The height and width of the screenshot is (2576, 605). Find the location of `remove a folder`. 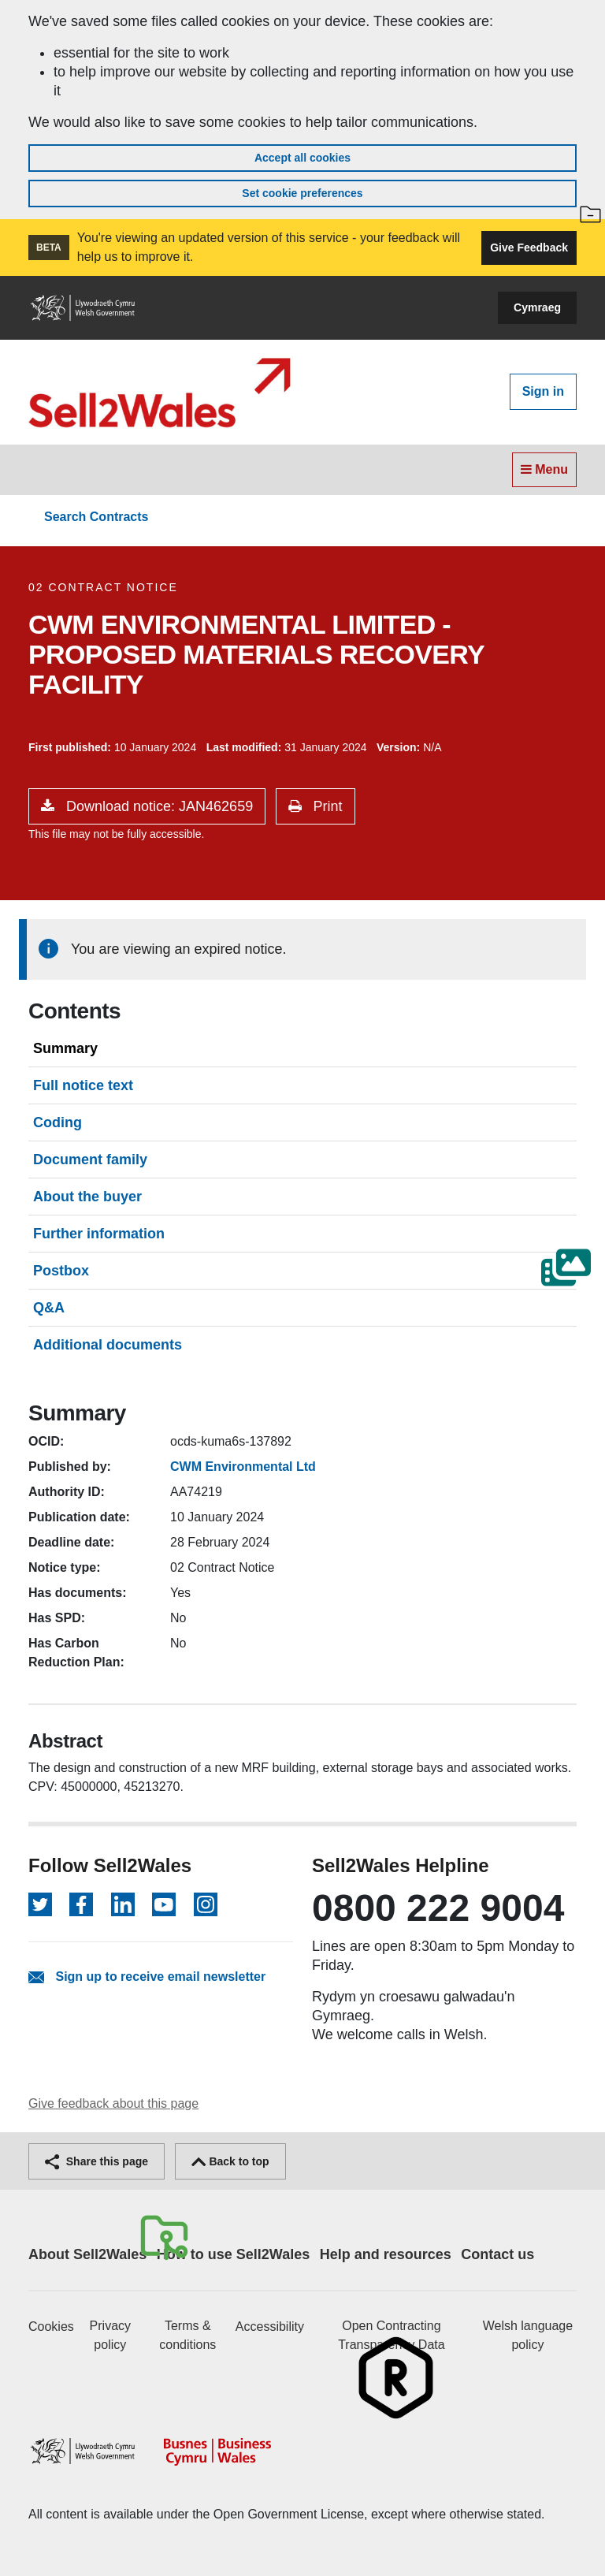

remove a folder is located at coordinates (590, 214).